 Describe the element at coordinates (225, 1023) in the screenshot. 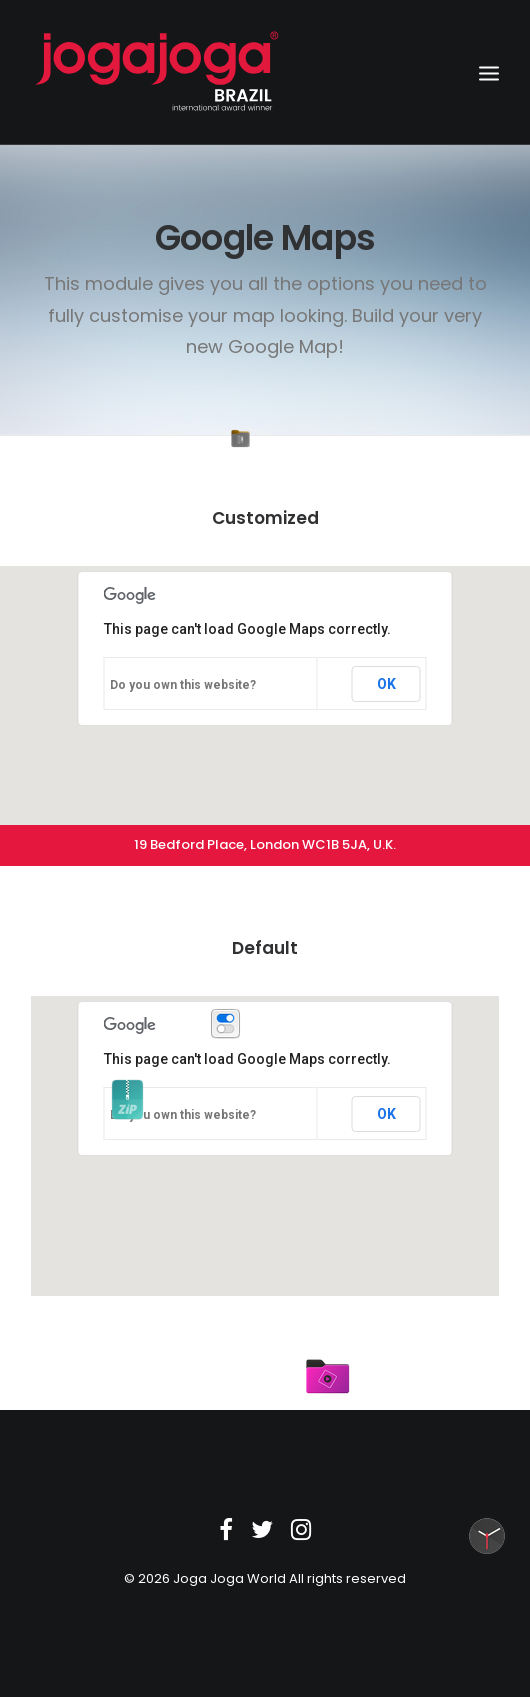

I see `open unity tweak tool settings` at that location.